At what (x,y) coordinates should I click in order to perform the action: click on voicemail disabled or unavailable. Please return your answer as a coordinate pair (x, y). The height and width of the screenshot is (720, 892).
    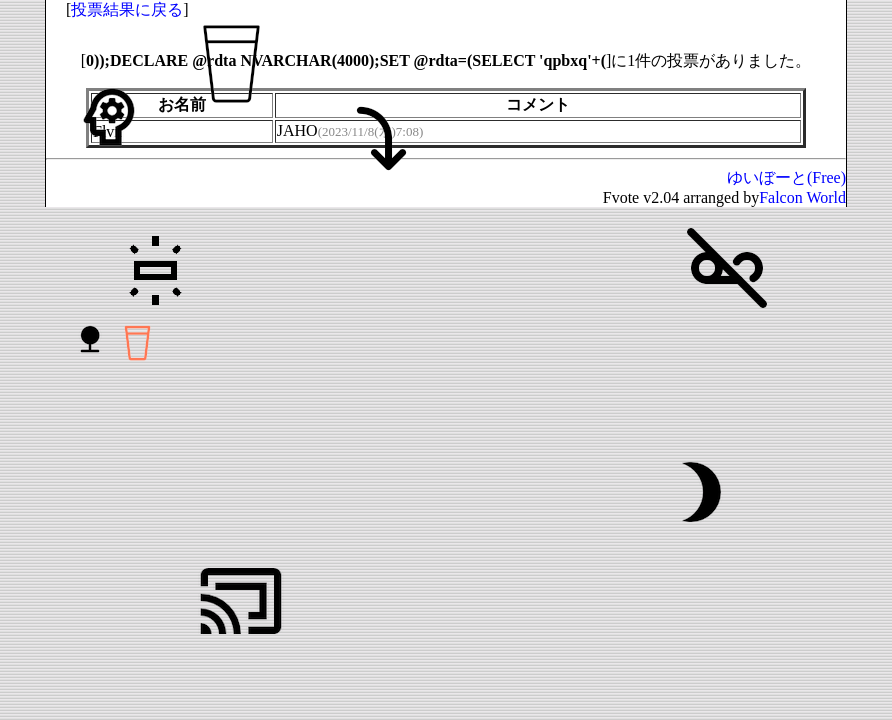
    Looking at the image, I should click on (727, 268).